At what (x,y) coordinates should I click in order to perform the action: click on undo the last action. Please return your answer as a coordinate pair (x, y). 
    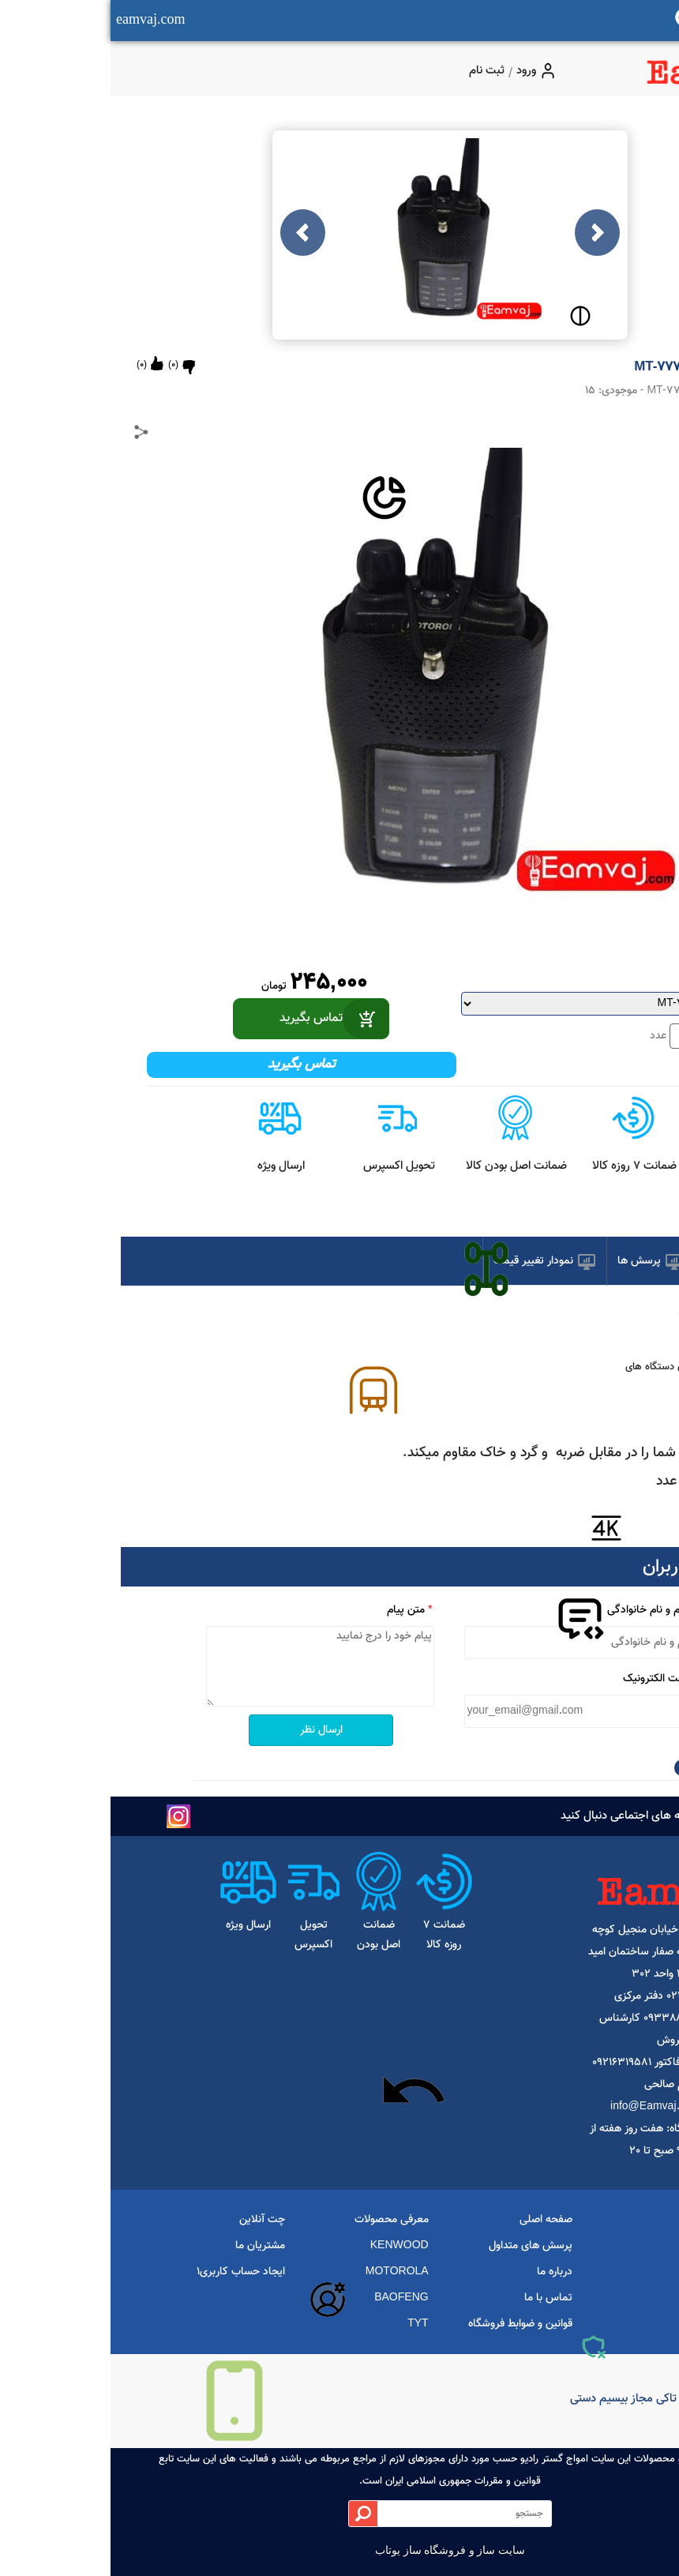
    Looking at the image, I should click on (413, 2090).